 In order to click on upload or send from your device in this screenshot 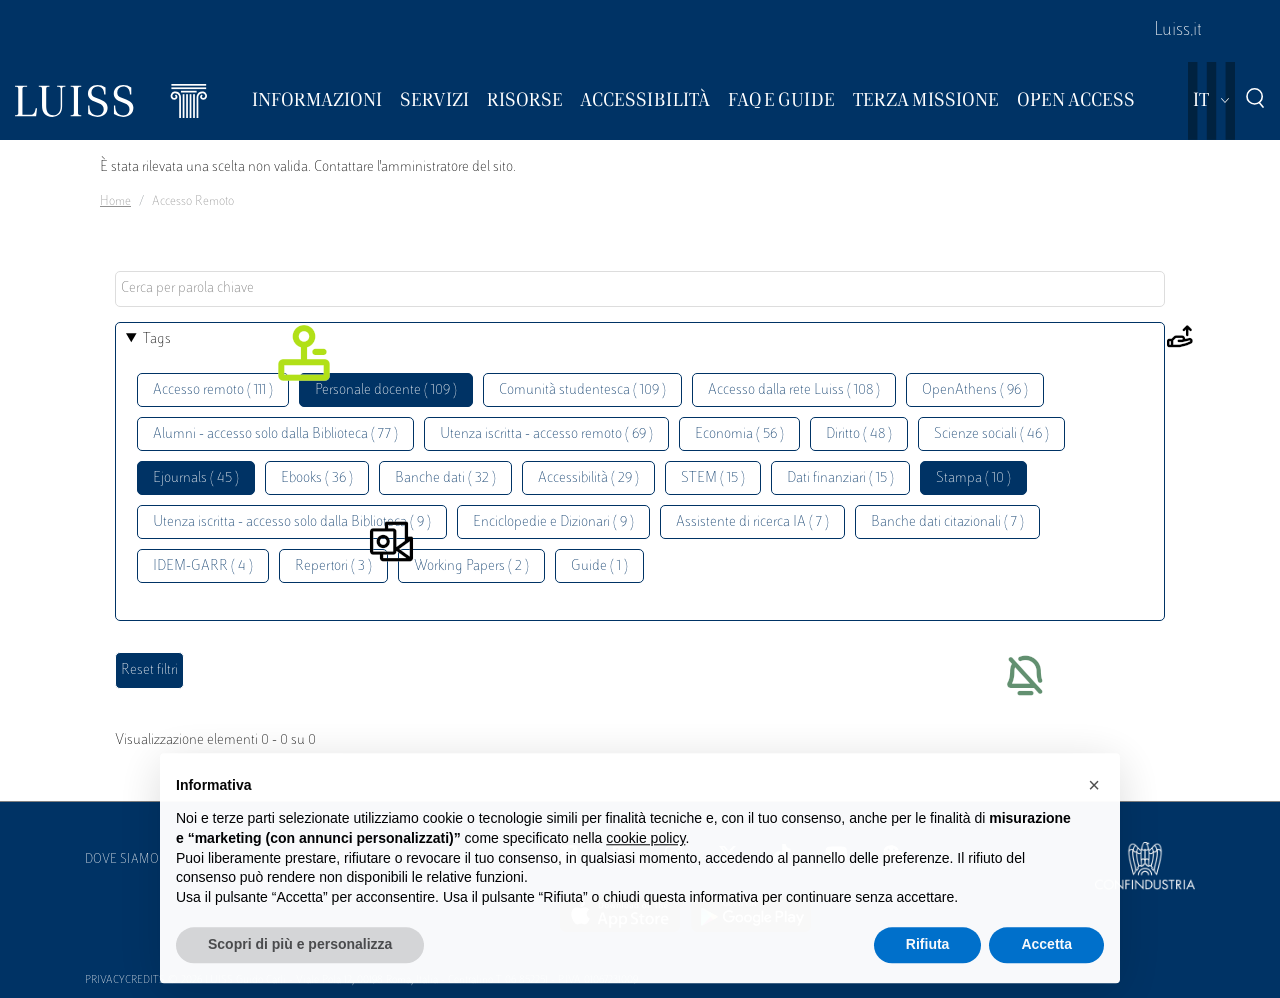, I will do `click(1180, 337)`.